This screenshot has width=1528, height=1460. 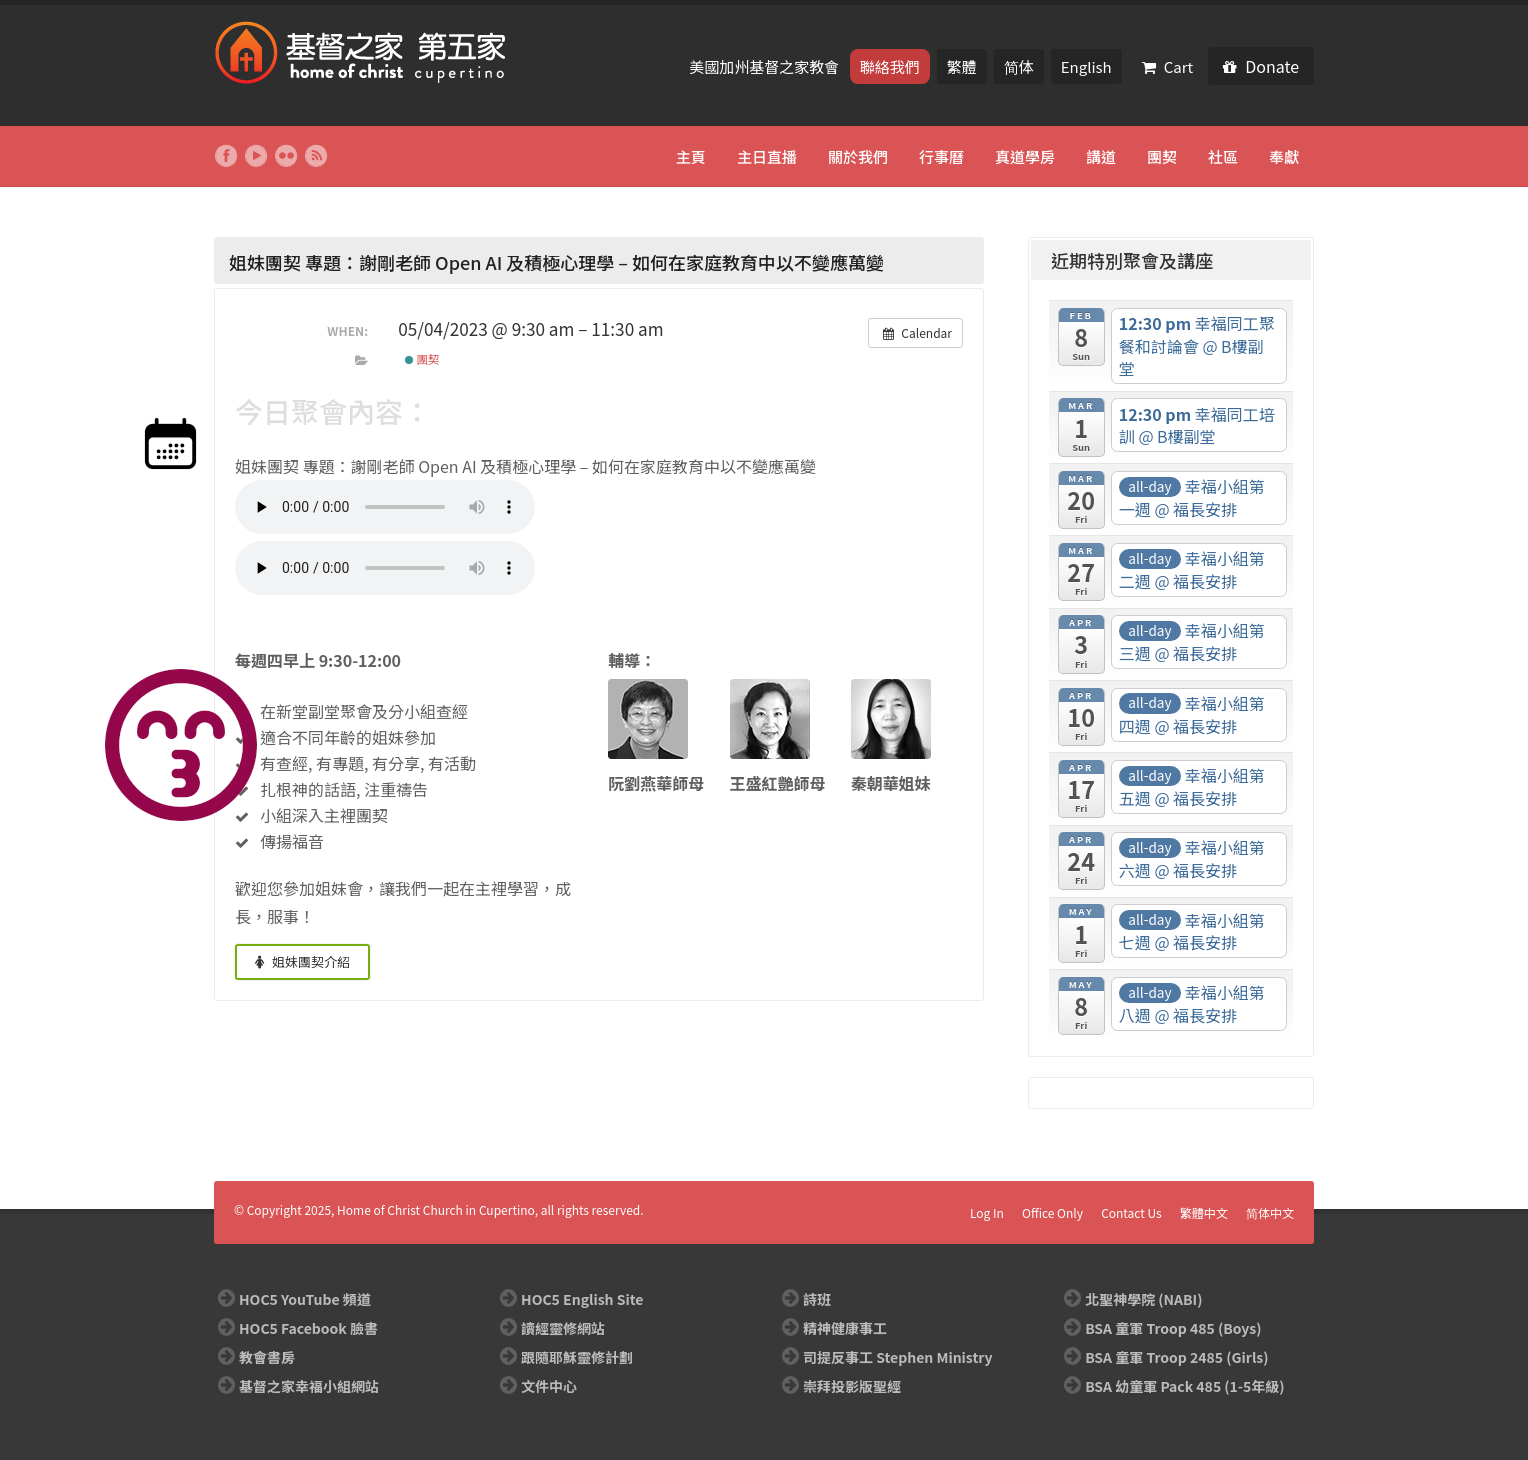 I want to click on view calendar with scheduled events, so click(x=170, y=443).